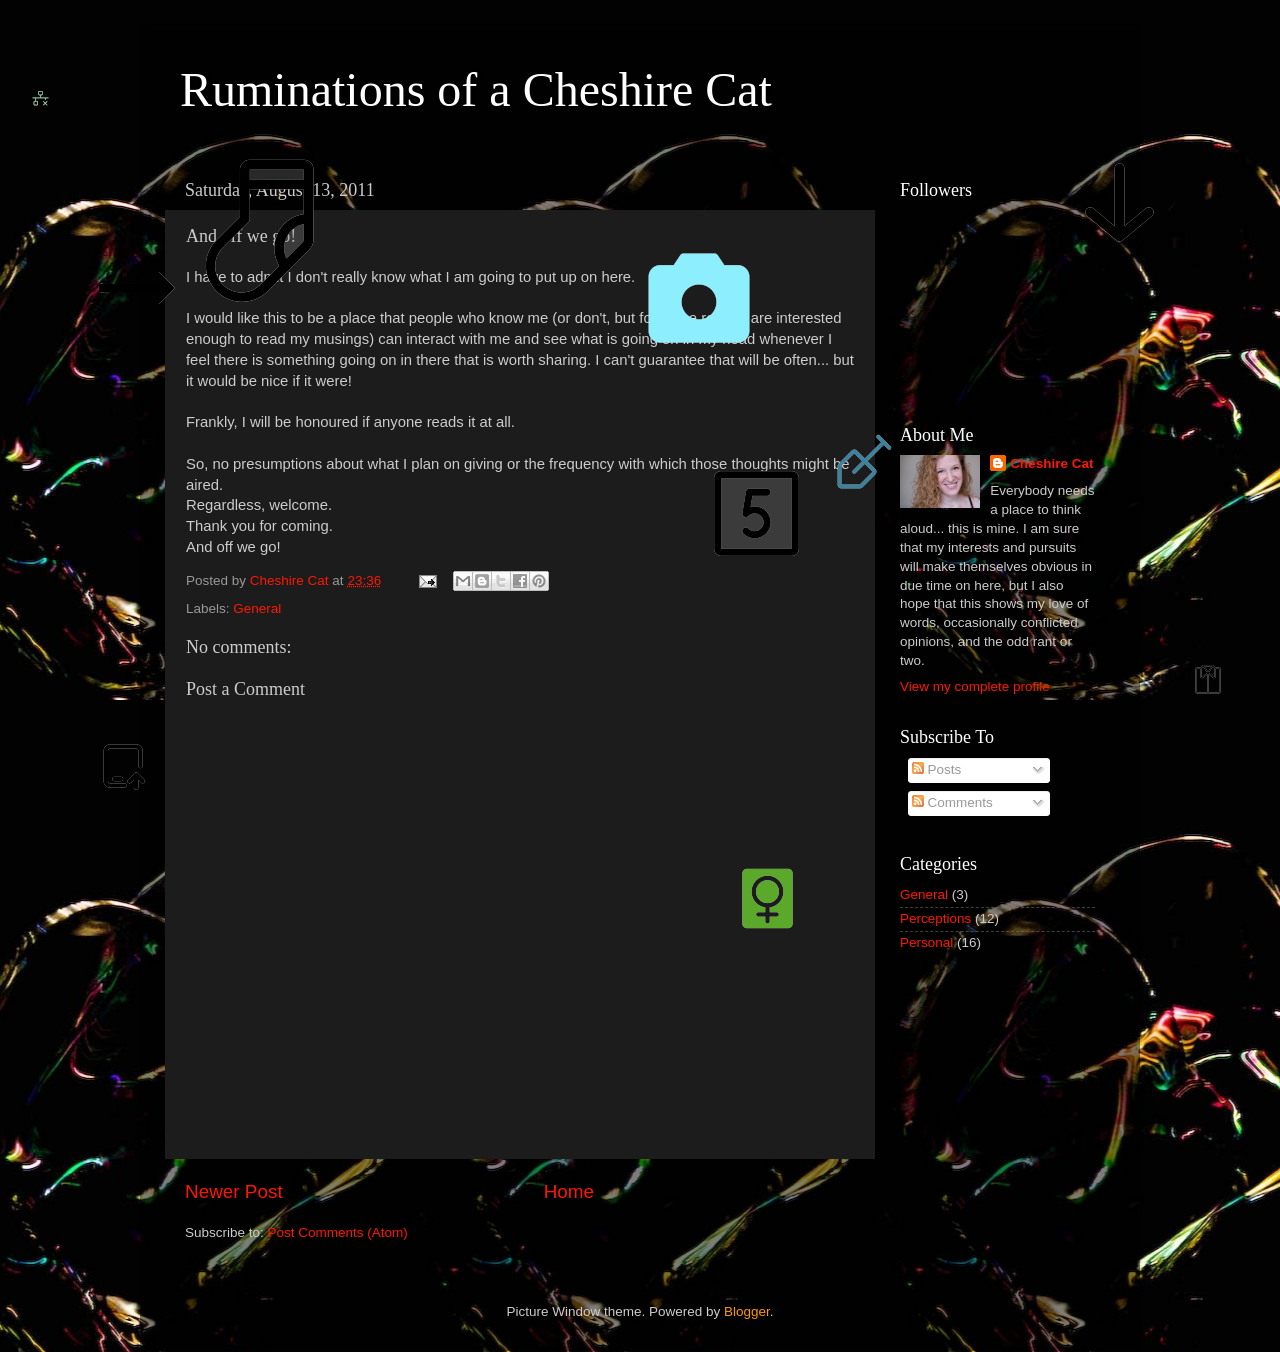 The width and height of the screenshot is (1280, 1352). I want to click on access gardening or landscaping tools, so click(863, 462).